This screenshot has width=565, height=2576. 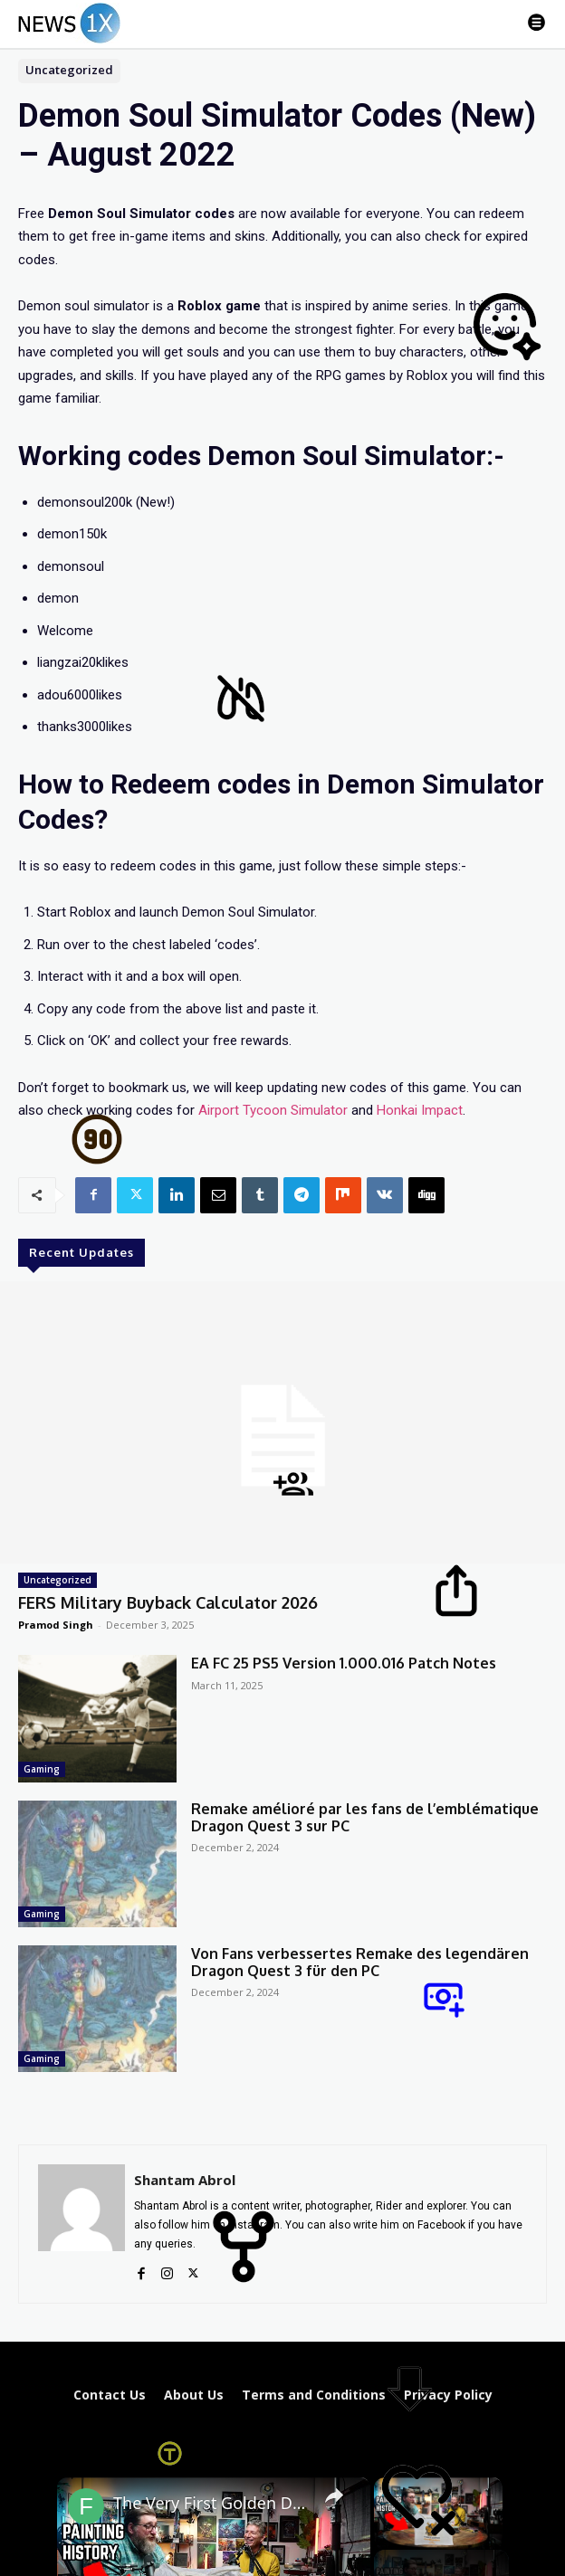 What do you see at coordinates (504, 324) in the screenshot?
I see `add a reaction or emoji` at bounding box center [504, 324].